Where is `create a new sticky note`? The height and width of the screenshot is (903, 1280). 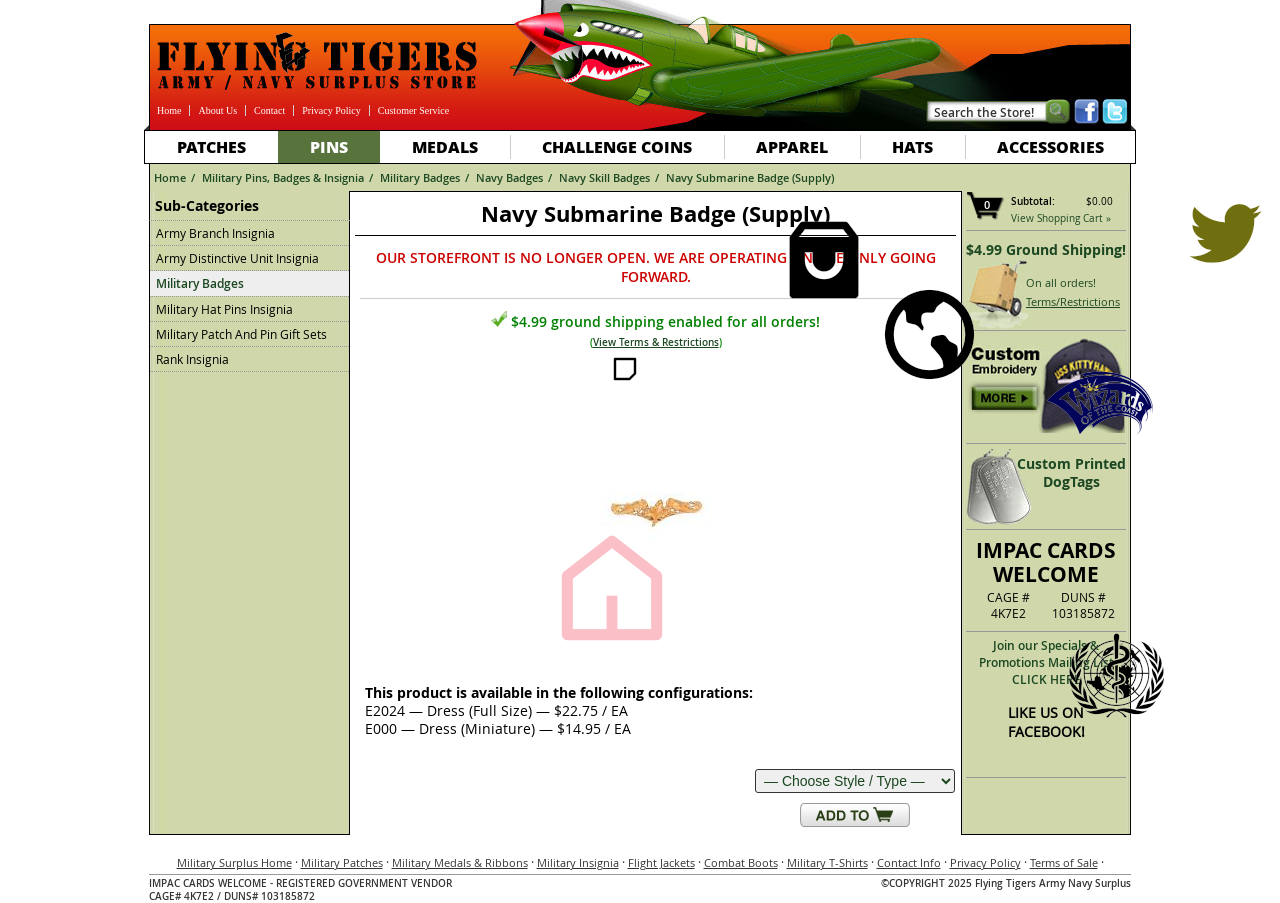
create a new sticky note is located at coordinates (625, 369).